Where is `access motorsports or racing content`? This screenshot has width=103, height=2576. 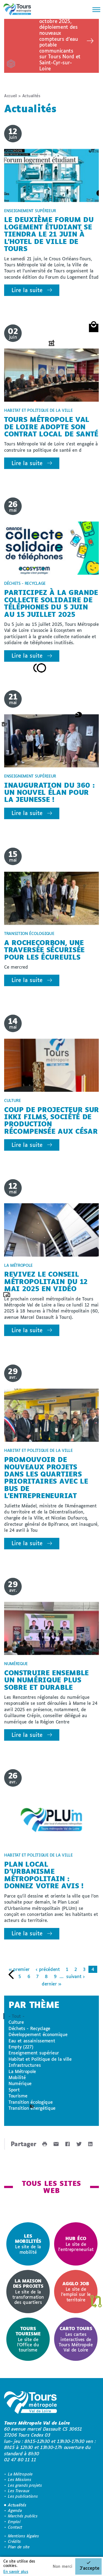 access motorsports or racing content is located at coordinates (78, 715).